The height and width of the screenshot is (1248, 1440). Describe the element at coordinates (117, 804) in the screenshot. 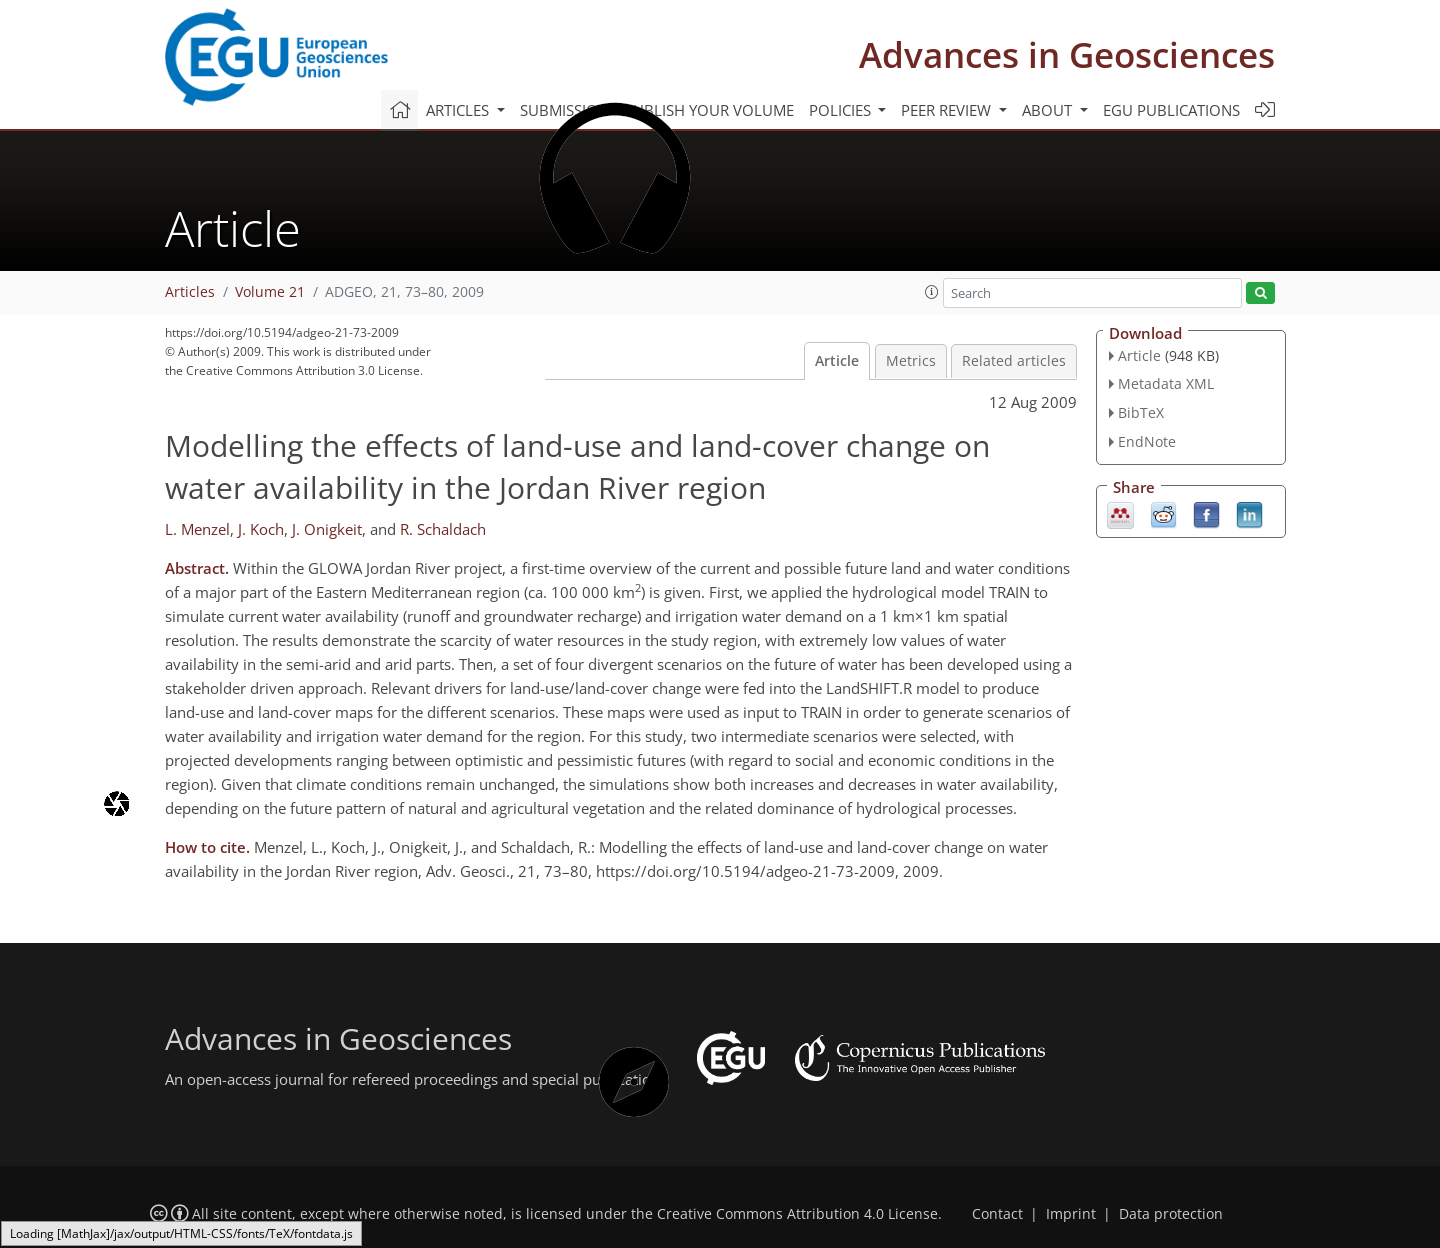

I see `open camera to take a photo` at that location.